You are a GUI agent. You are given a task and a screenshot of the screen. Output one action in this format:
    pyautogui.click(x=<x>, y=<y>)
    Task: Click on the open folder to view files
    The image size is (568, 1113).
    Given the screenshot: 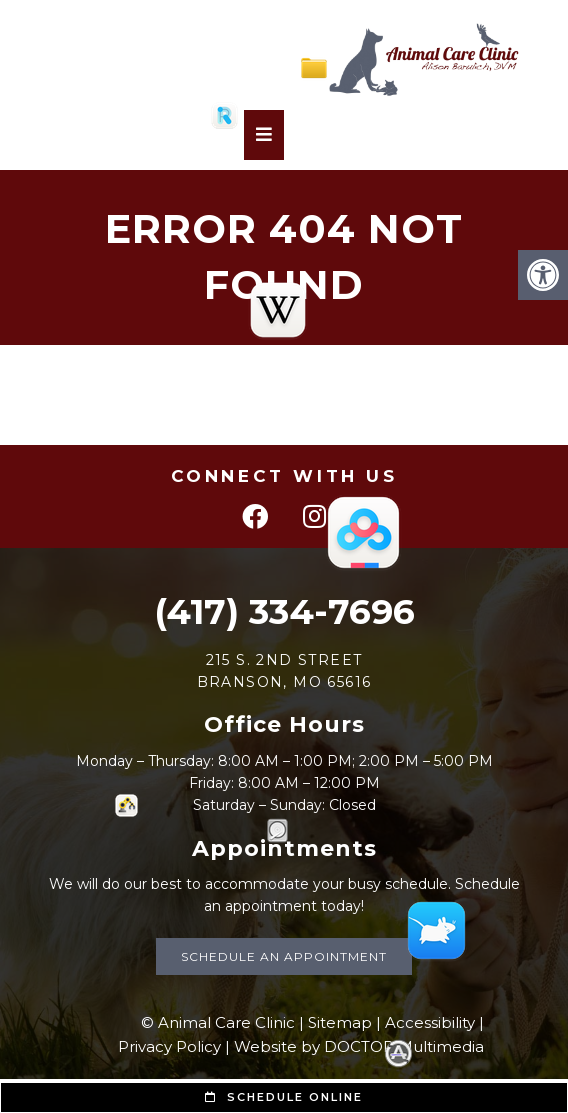 What is the action you would take?
    pyautogui.click(x=314, y=68)
    